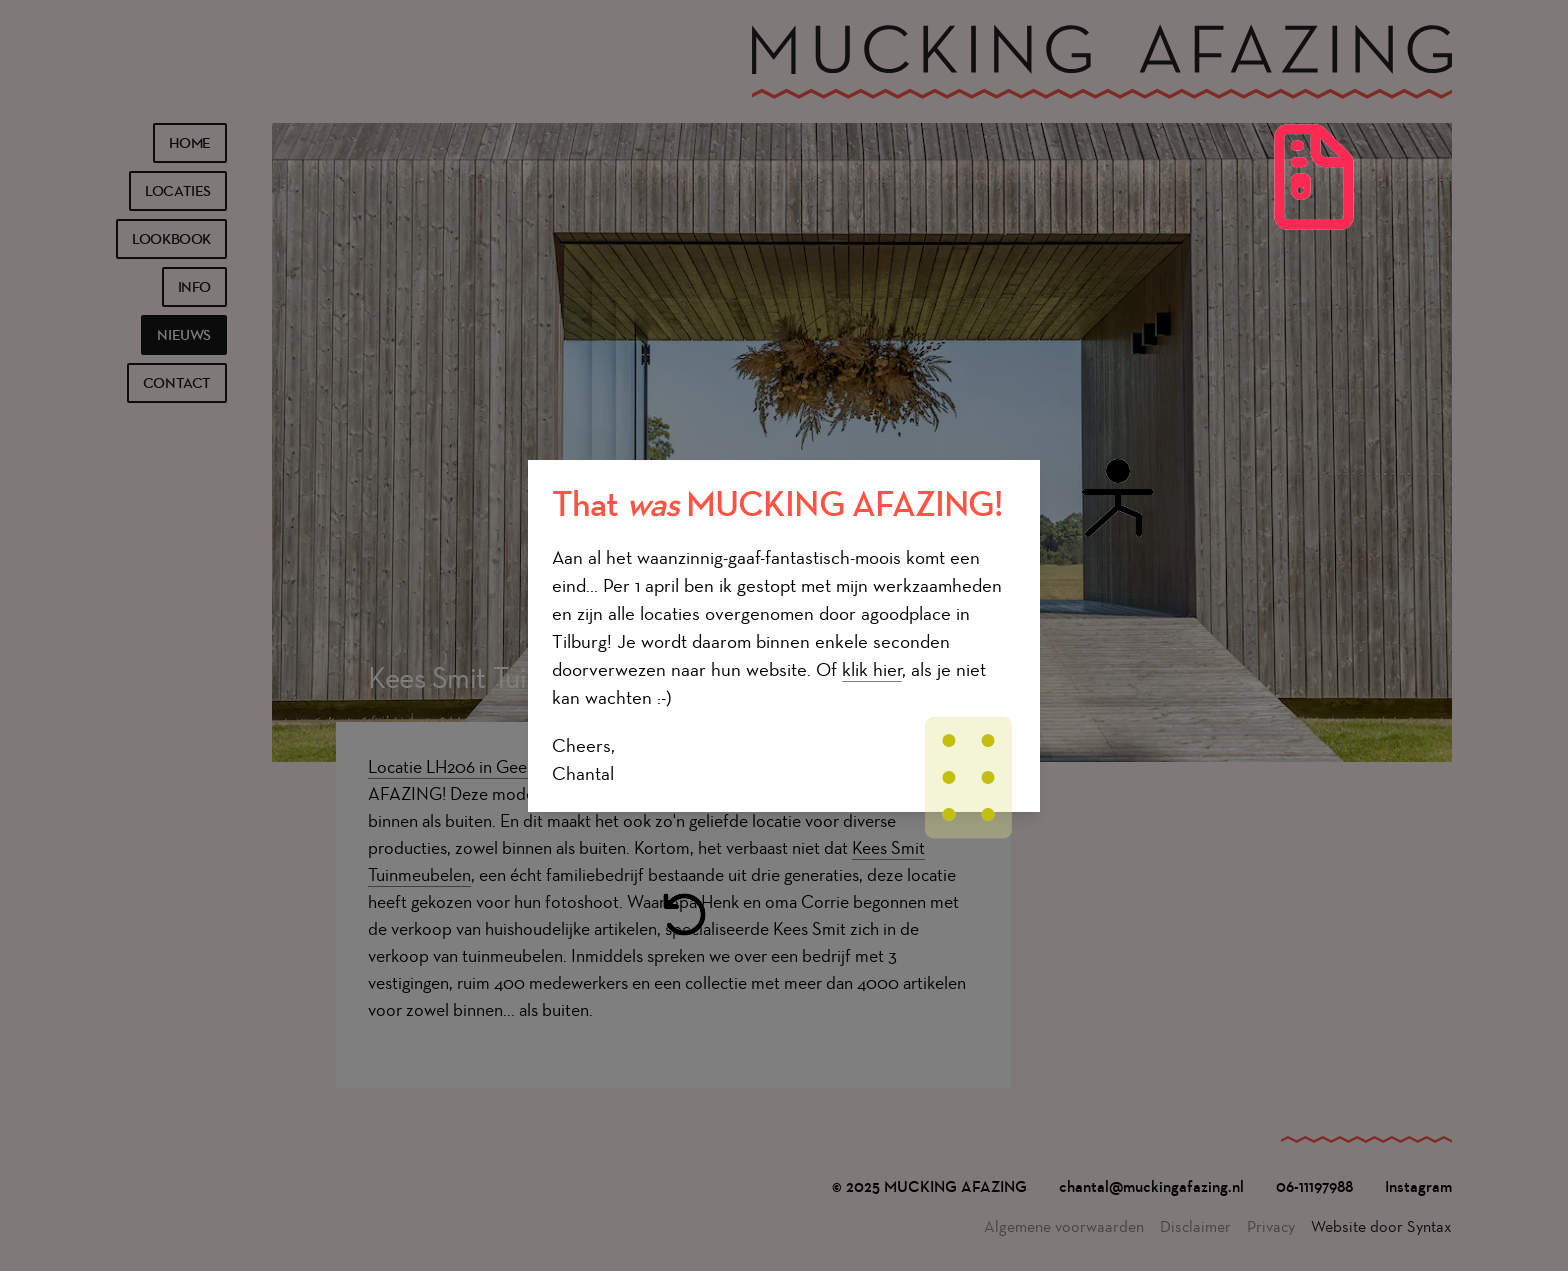  Describe the element at coordinates (684, 914) in the screenshot. I see `undo the last action` at that location.